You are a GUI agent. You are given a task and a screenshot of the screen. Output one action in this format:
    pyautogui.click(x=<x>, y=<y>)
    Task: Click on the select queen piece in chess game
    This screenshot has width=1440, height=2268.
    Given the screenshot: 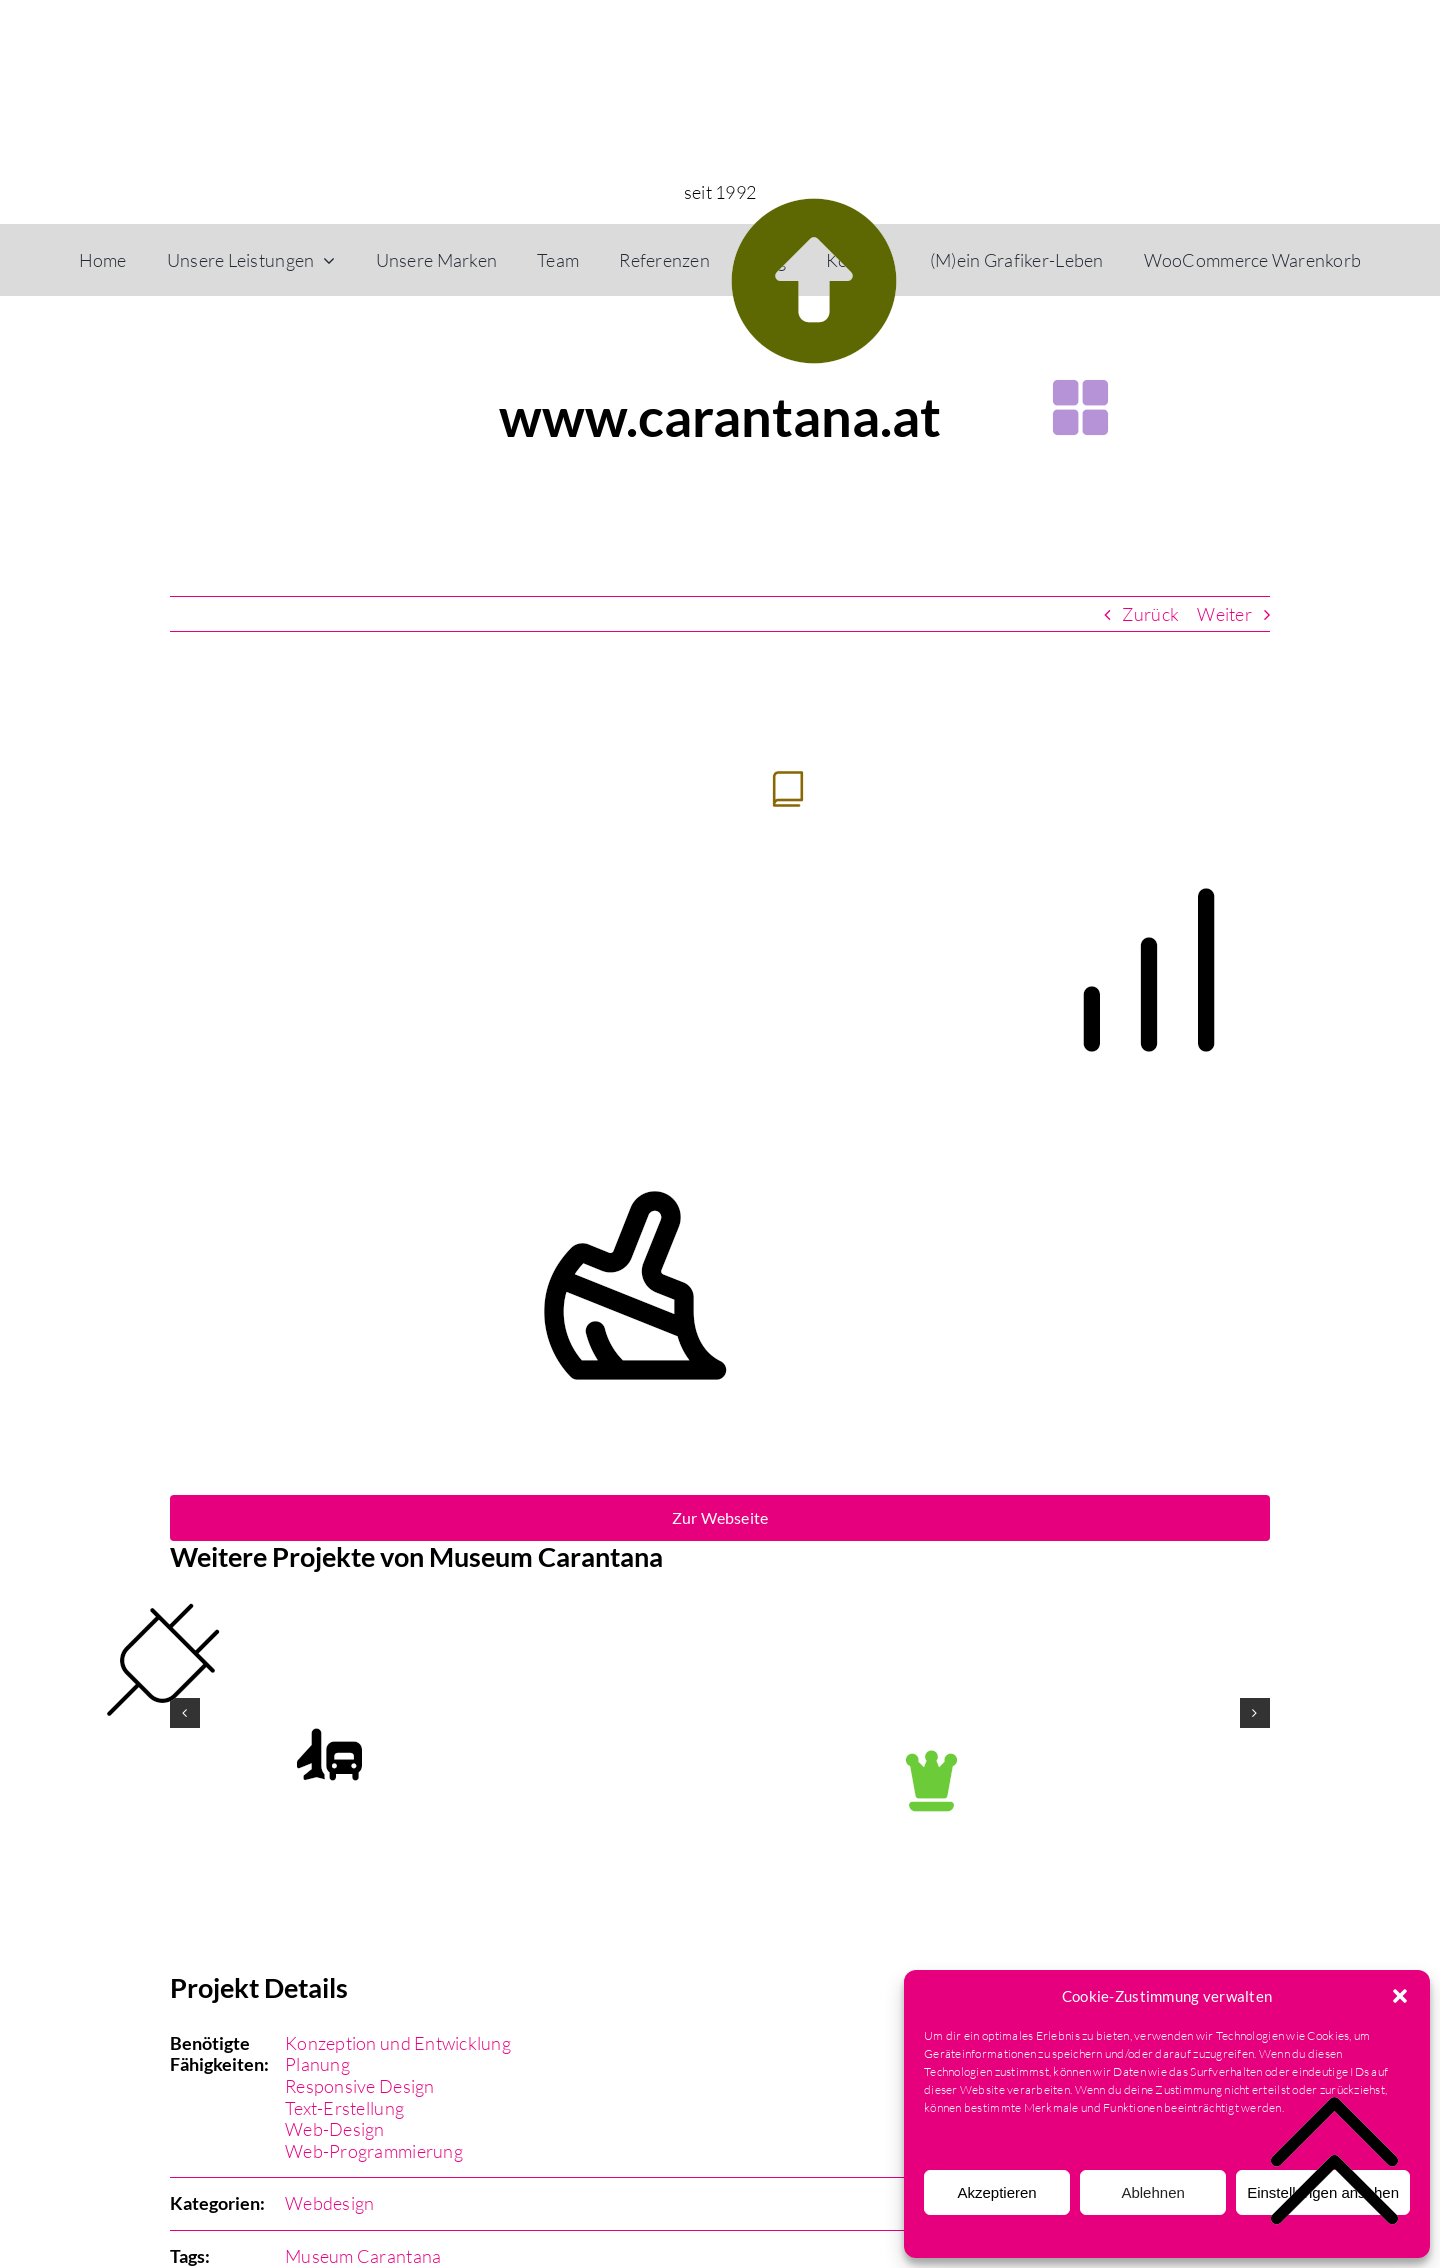 What is the action you would take?
    pyautogui.click(x=931, y=1782)
    